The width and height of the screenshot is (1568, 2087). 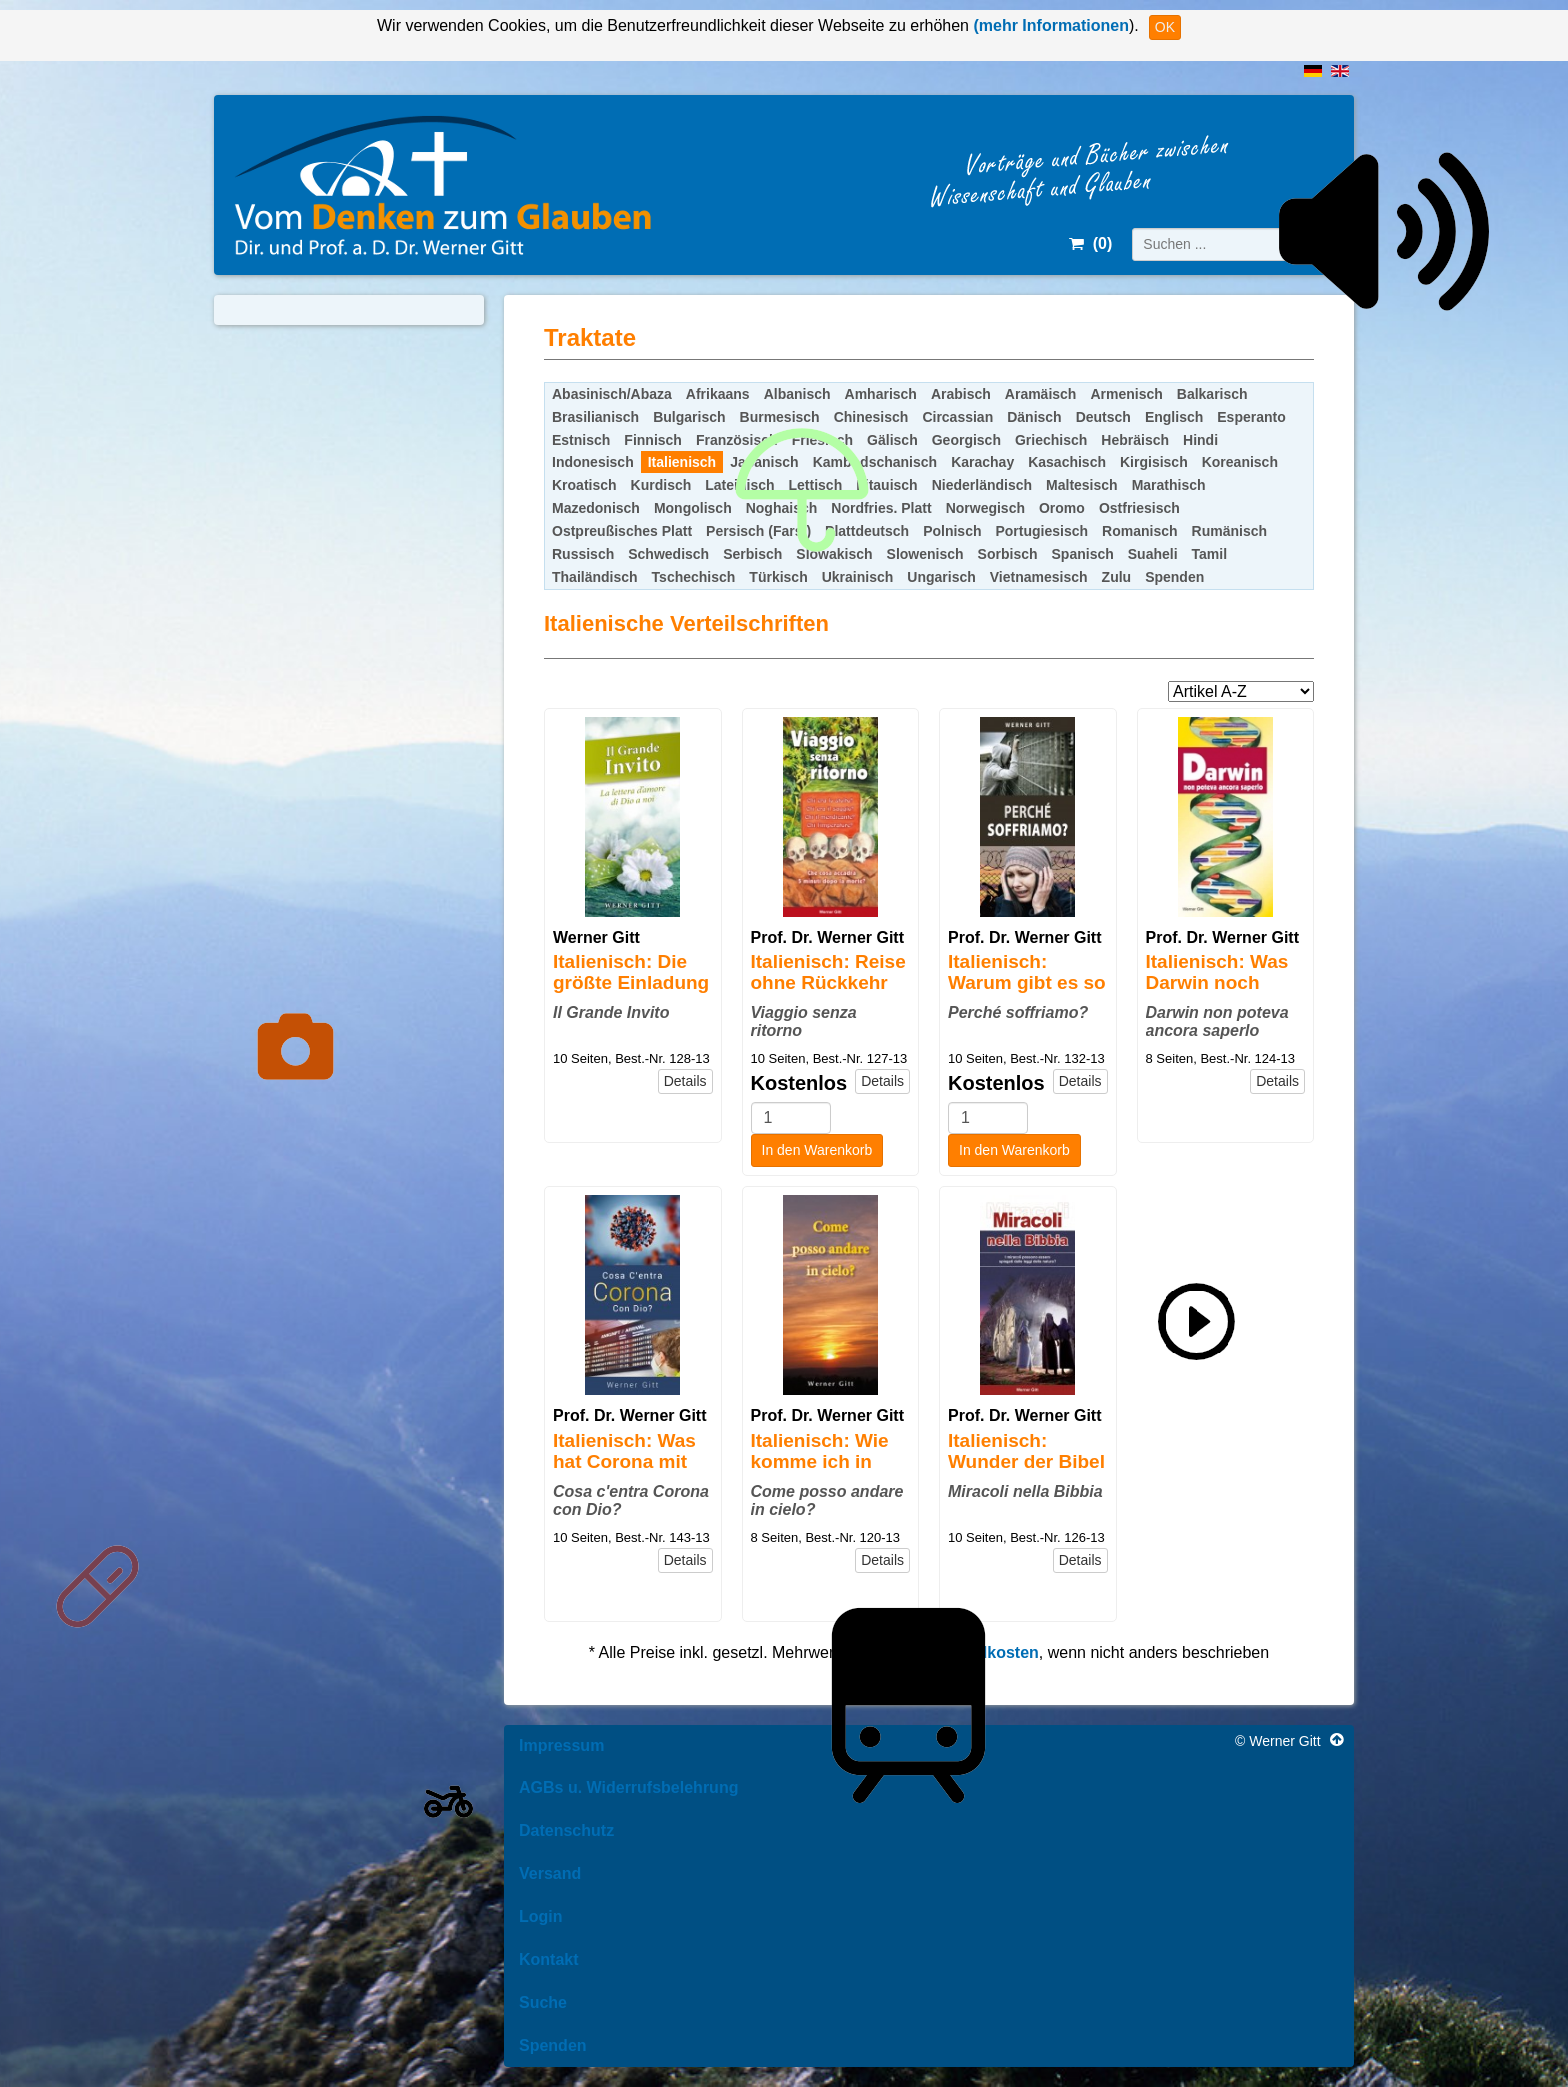 I want to click on take a photo, so click(x=295, y=1046).